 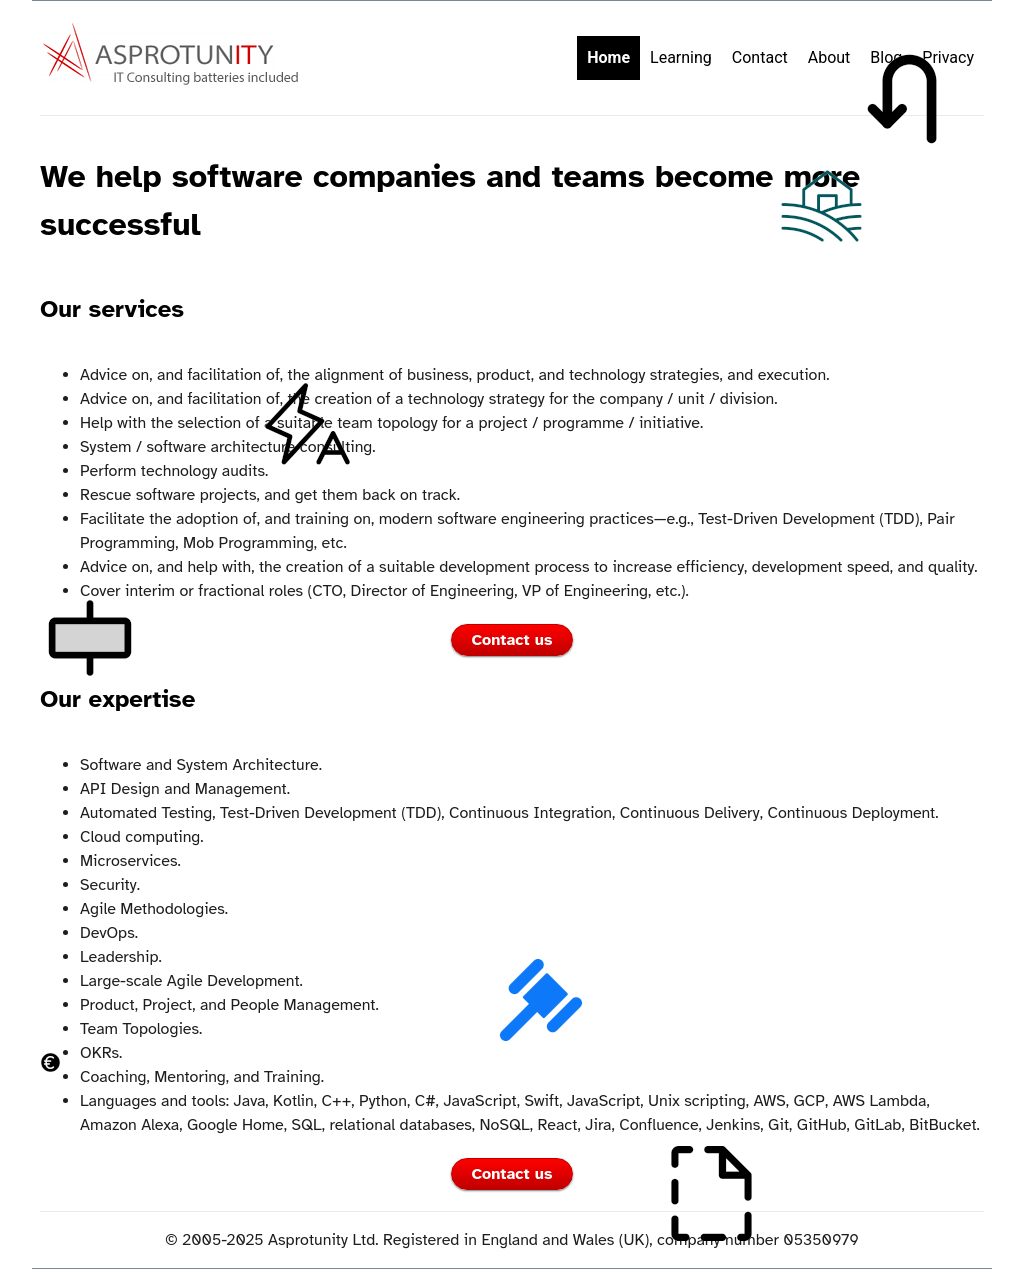 What do you see at coordinates (907, 99) in the screenshot?
I see `make a u-turn to the left` at bounding box center [907, 99].